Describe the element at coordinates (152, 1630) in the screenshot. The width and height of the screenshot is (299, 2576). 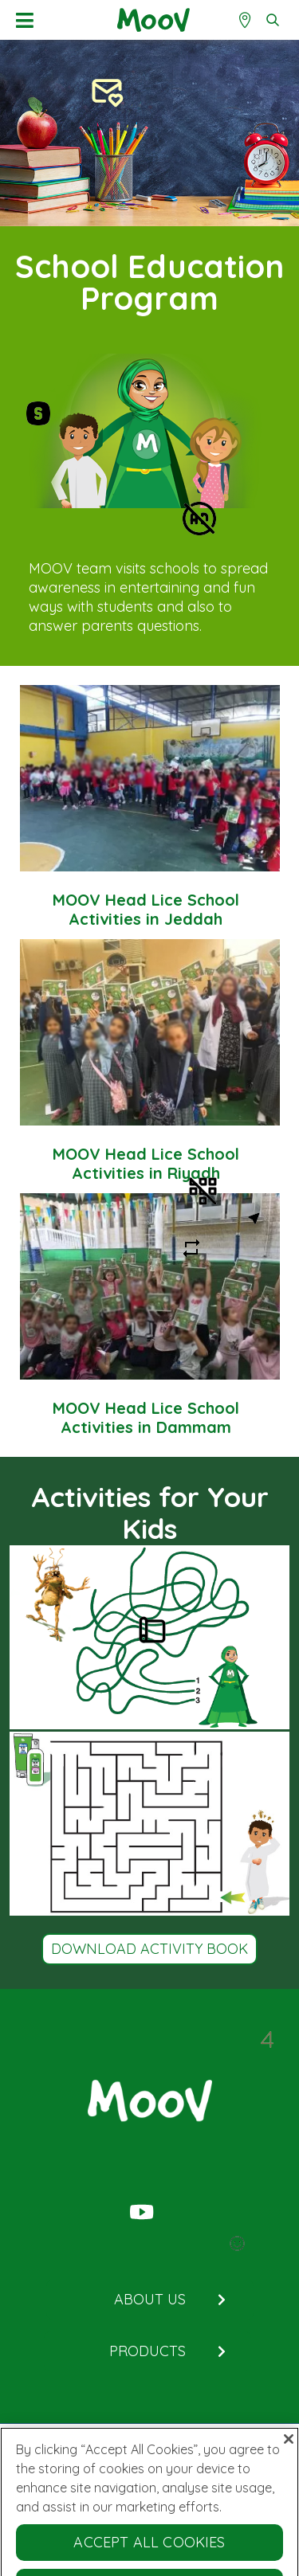
I see `change wallpaper or background image` at that location.